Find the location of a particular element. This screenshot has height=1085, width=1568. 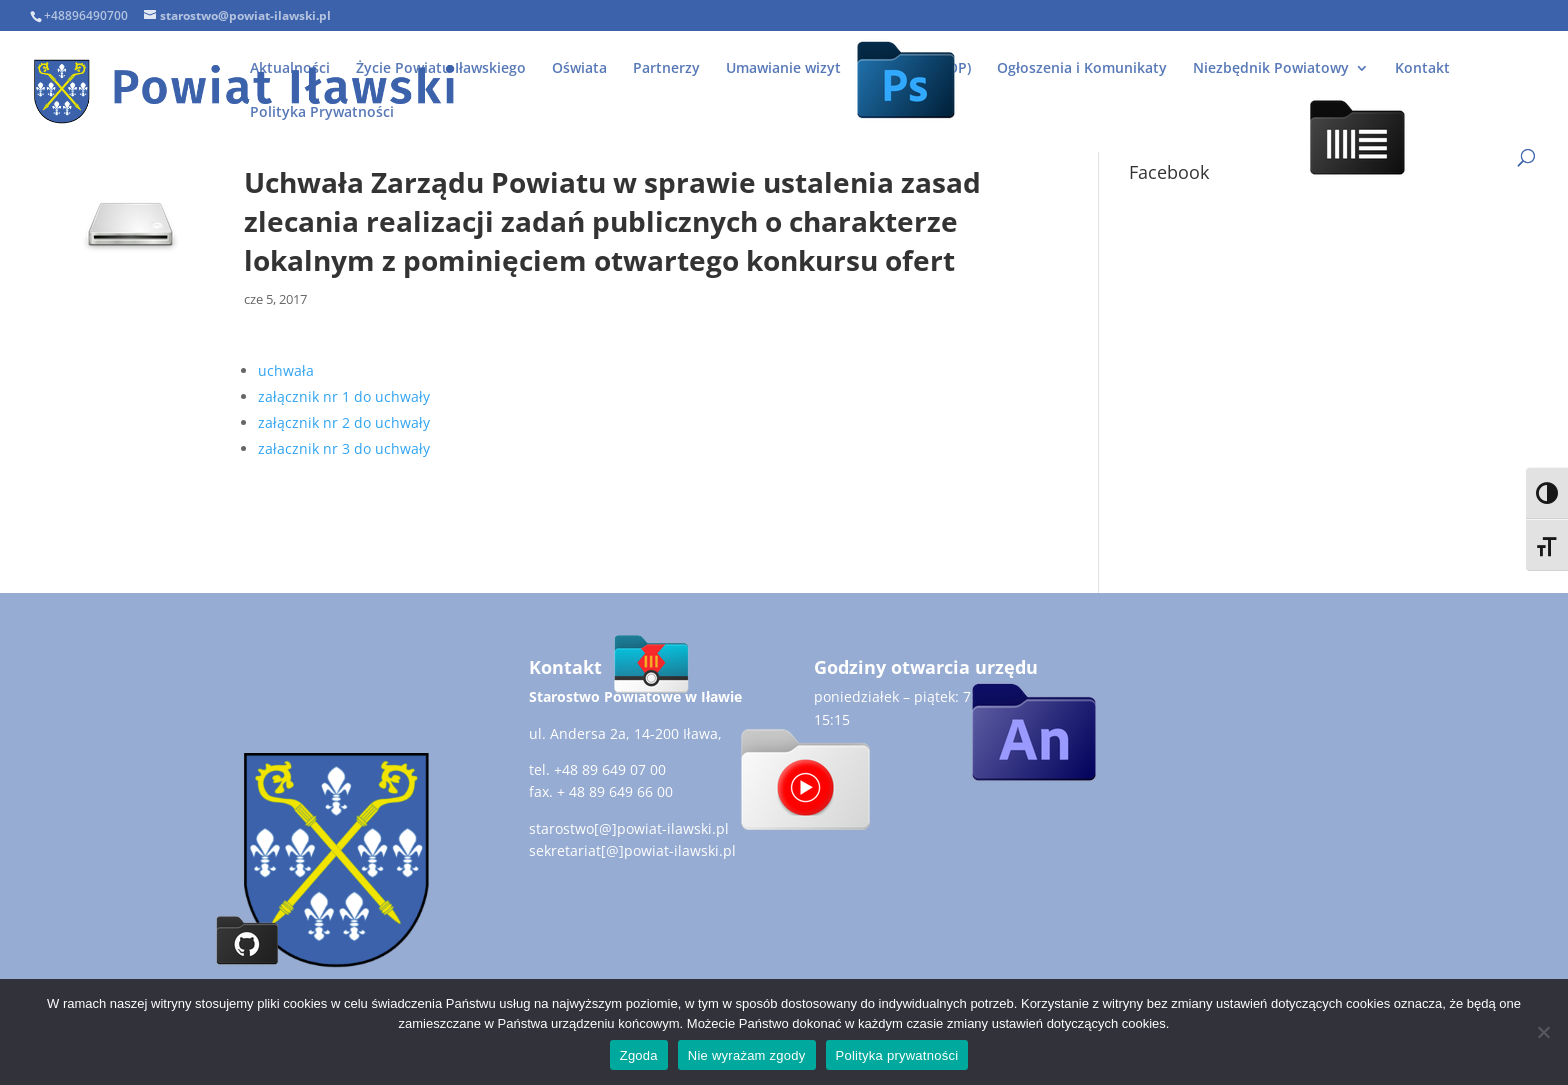

open folder containing pokémon lure ball assets is located at coordinates (651, 666).